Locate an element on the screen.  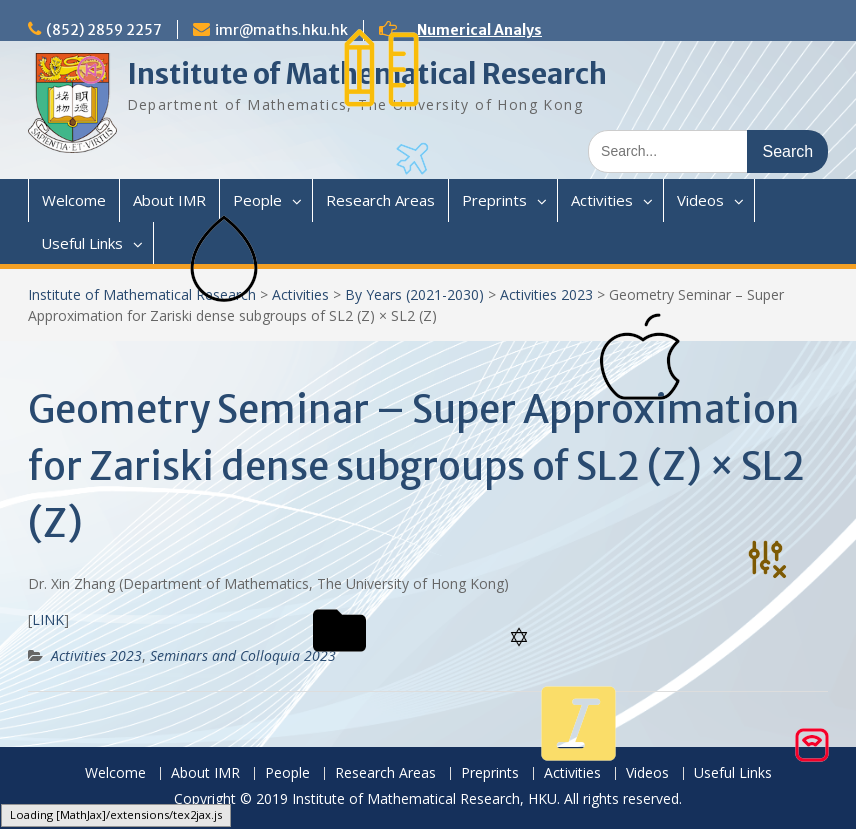
skip to previous track is located at coordinates (91, 70).